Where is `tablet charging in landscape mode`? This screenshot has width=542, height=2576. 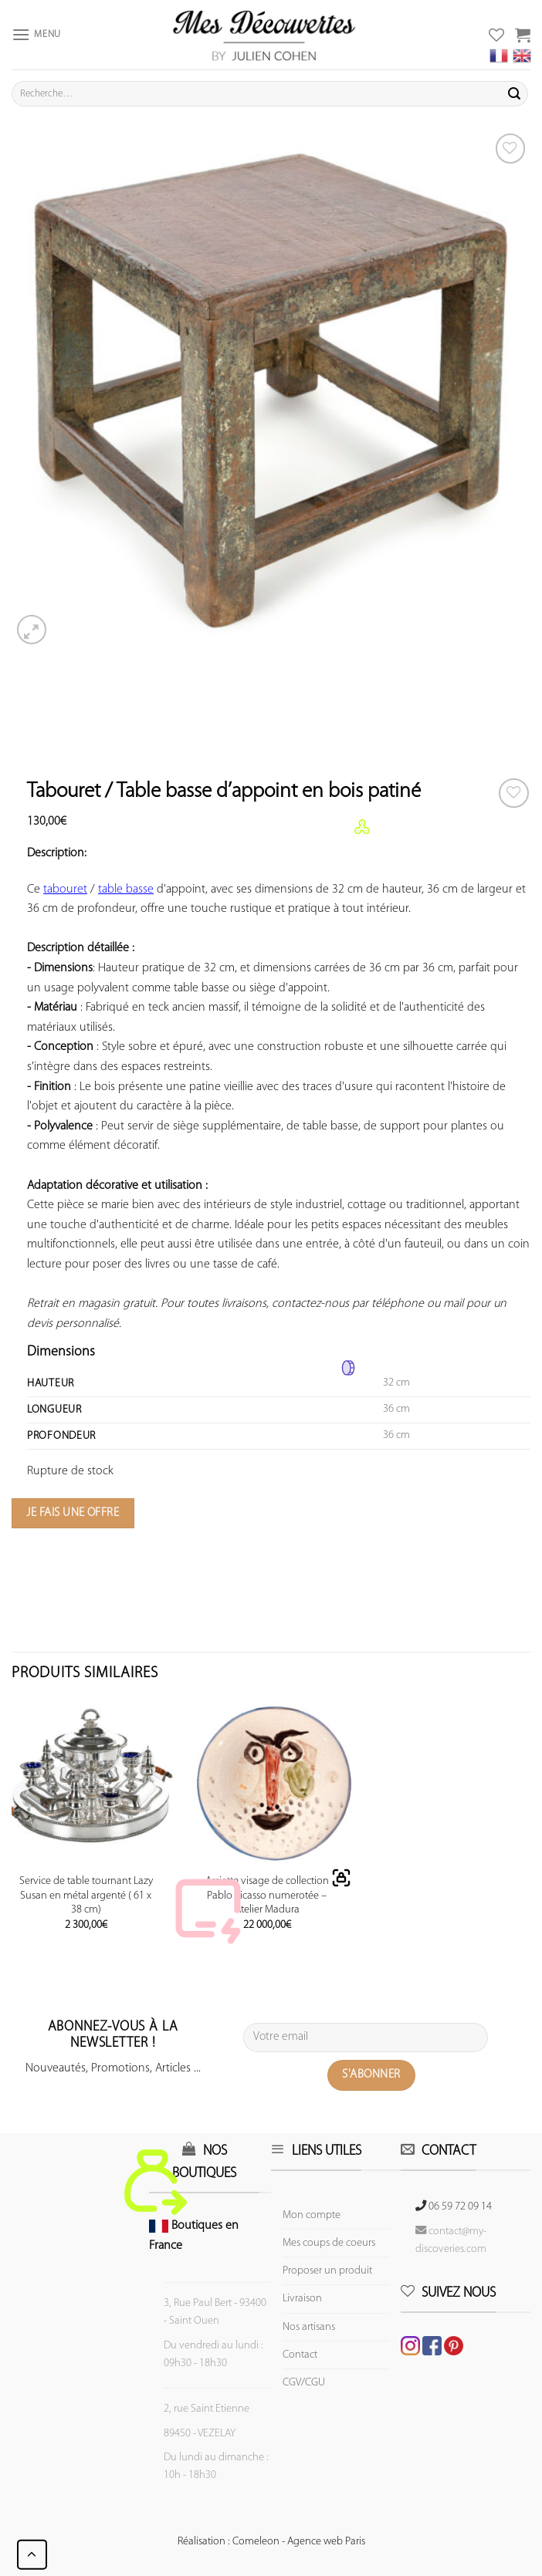
tablet charging in landscape mode is located at coordinates (208, 1908).